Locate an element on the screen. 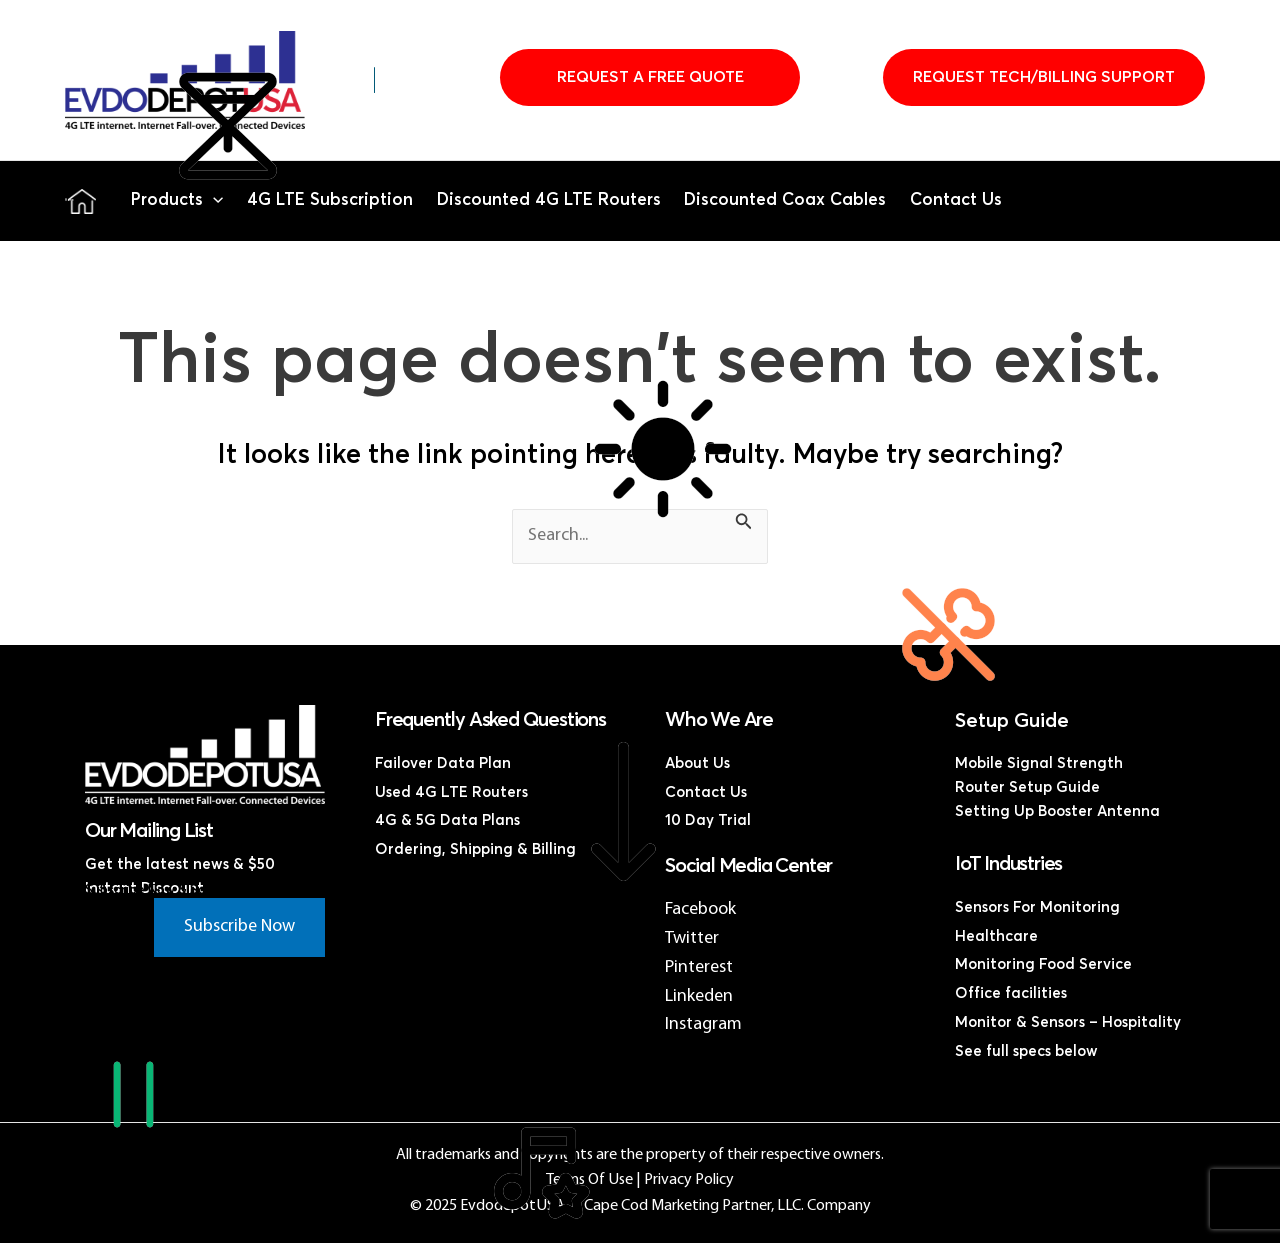 The height and width of the screenshot is (1243, 1280). add song to favorites is located at coordinates (539, 1168).